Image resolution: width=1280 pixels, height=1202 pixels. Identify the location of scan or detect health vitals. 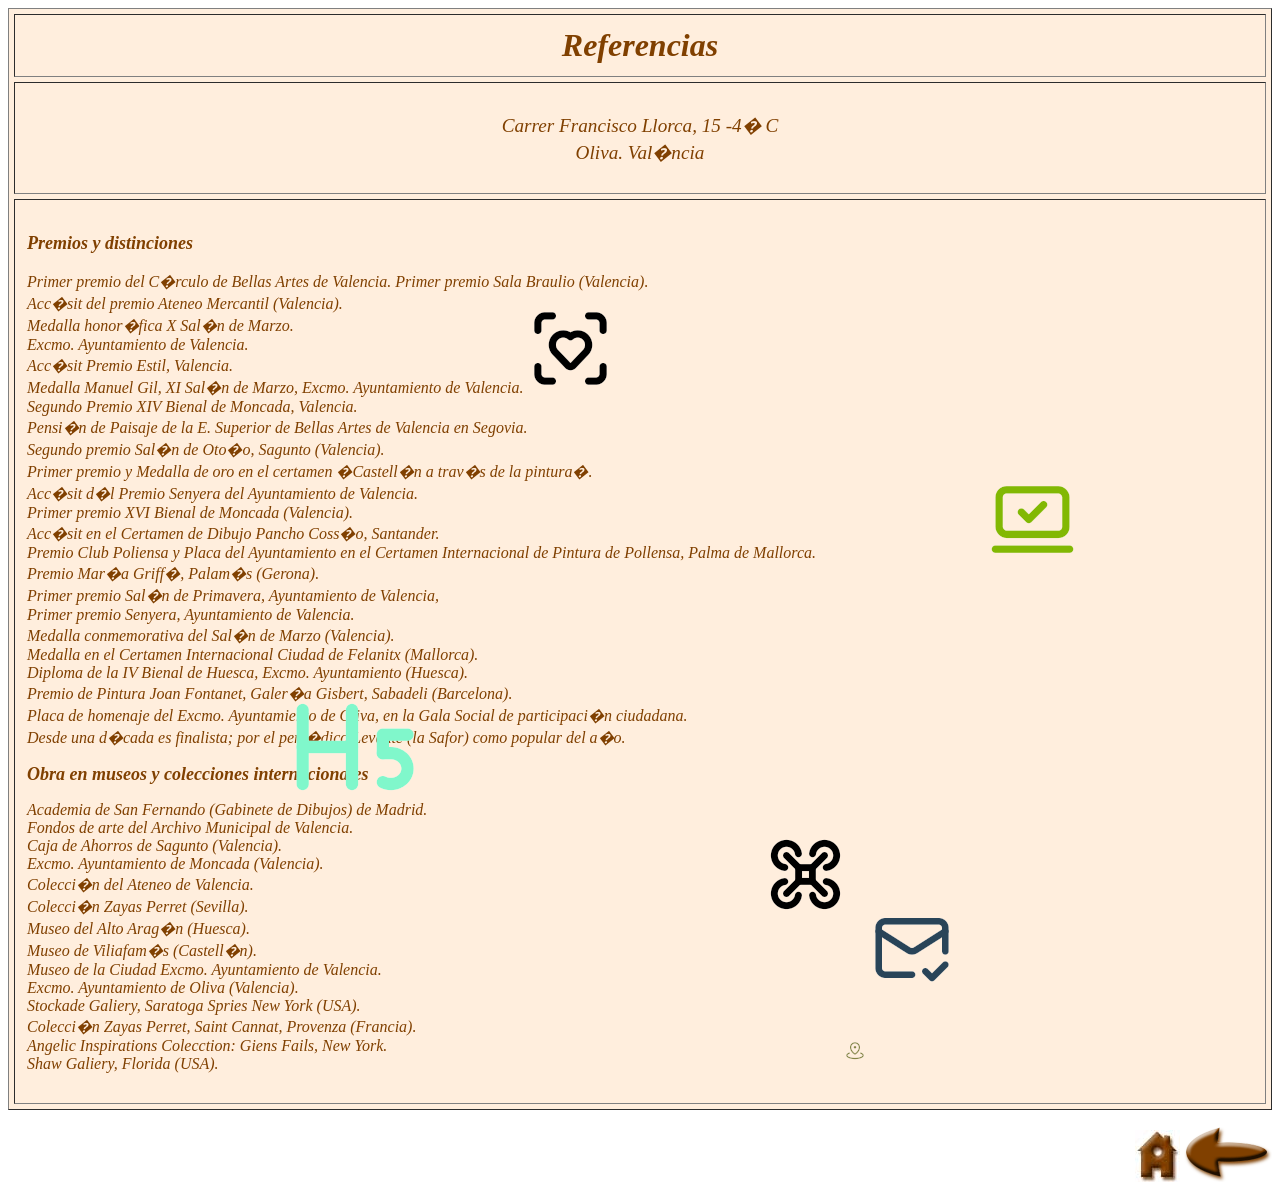
(570, 348).